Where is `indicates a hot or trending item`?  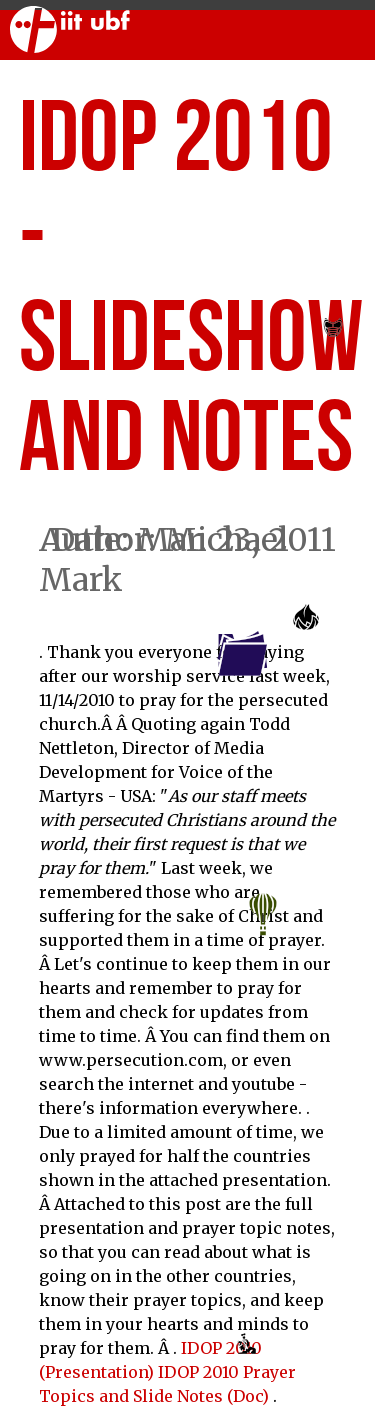 indicates a hot or trending item is located at coordinates (306, 617).